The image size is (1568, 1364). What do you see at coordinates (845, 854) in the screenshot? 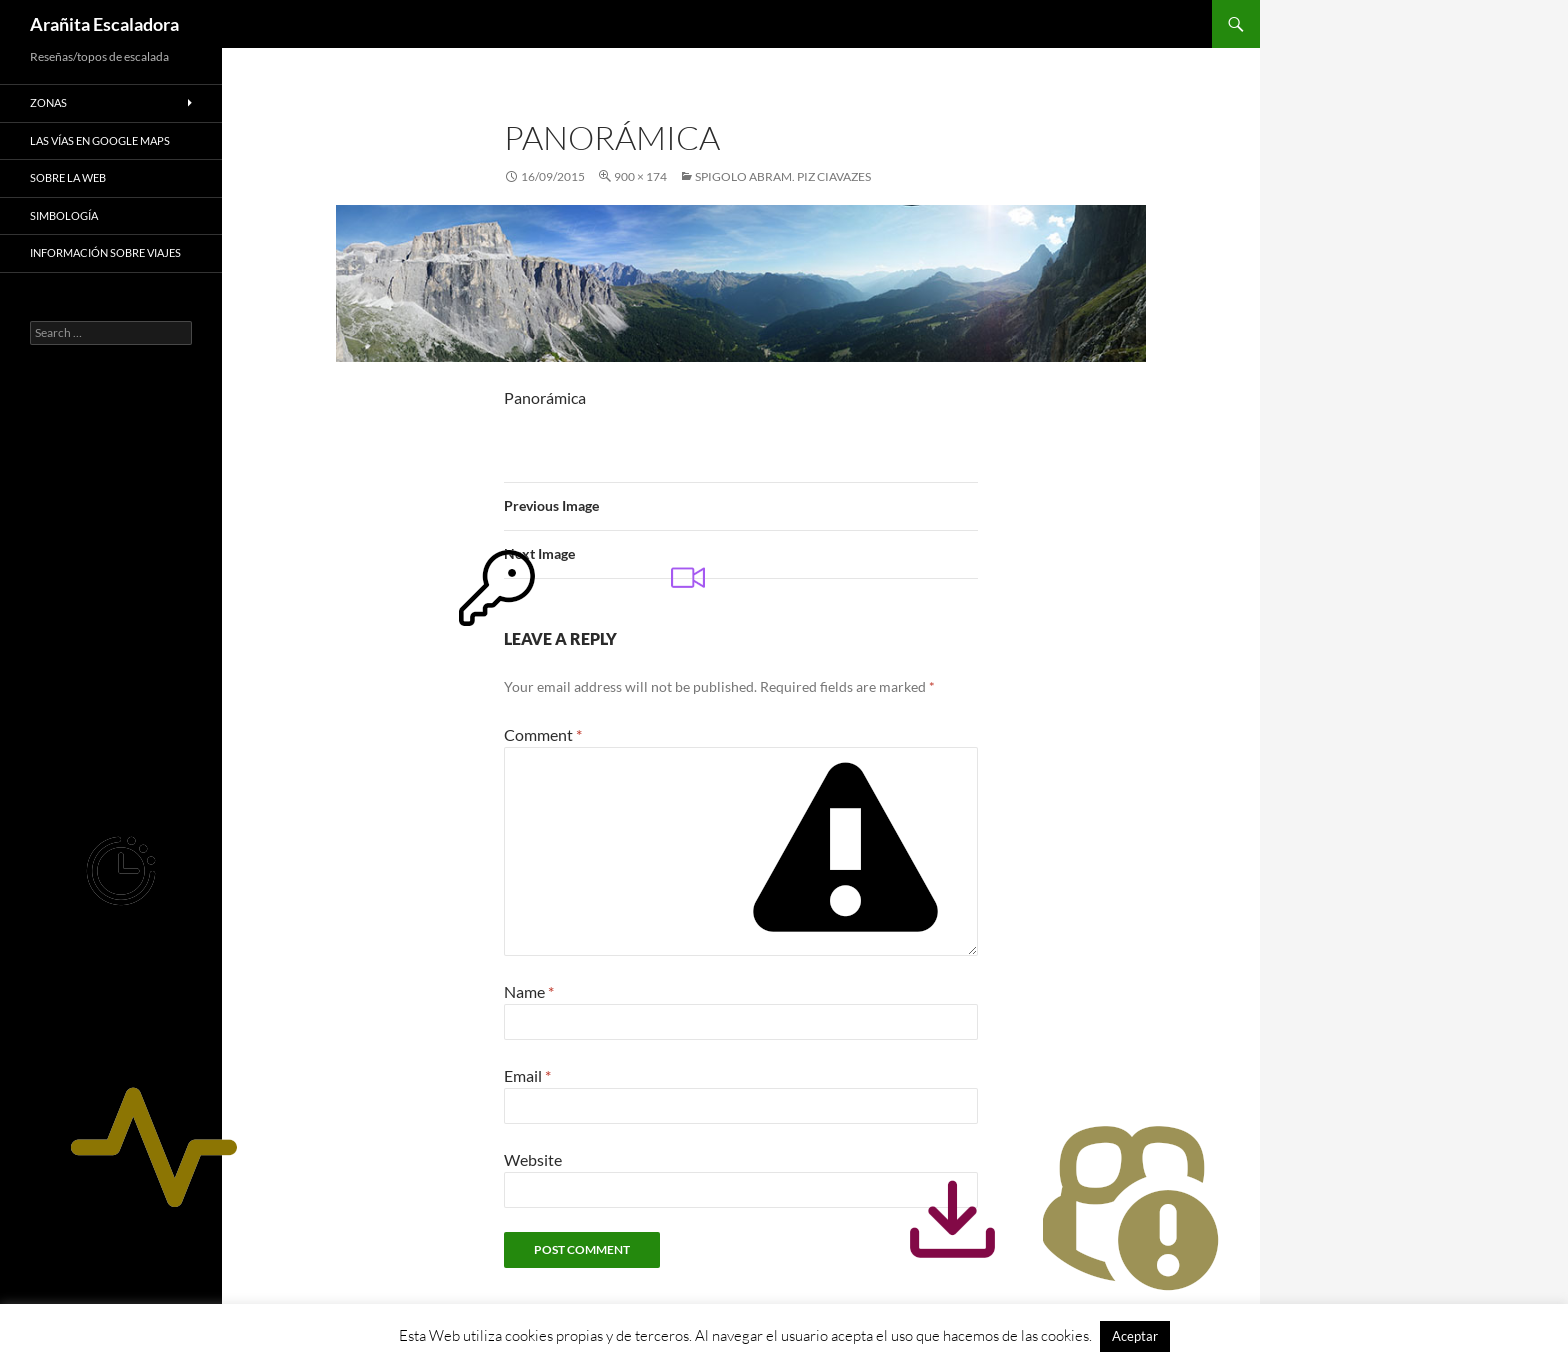
I see `indicates a warning or alert requiring attention` at bounding box center [845, 854].